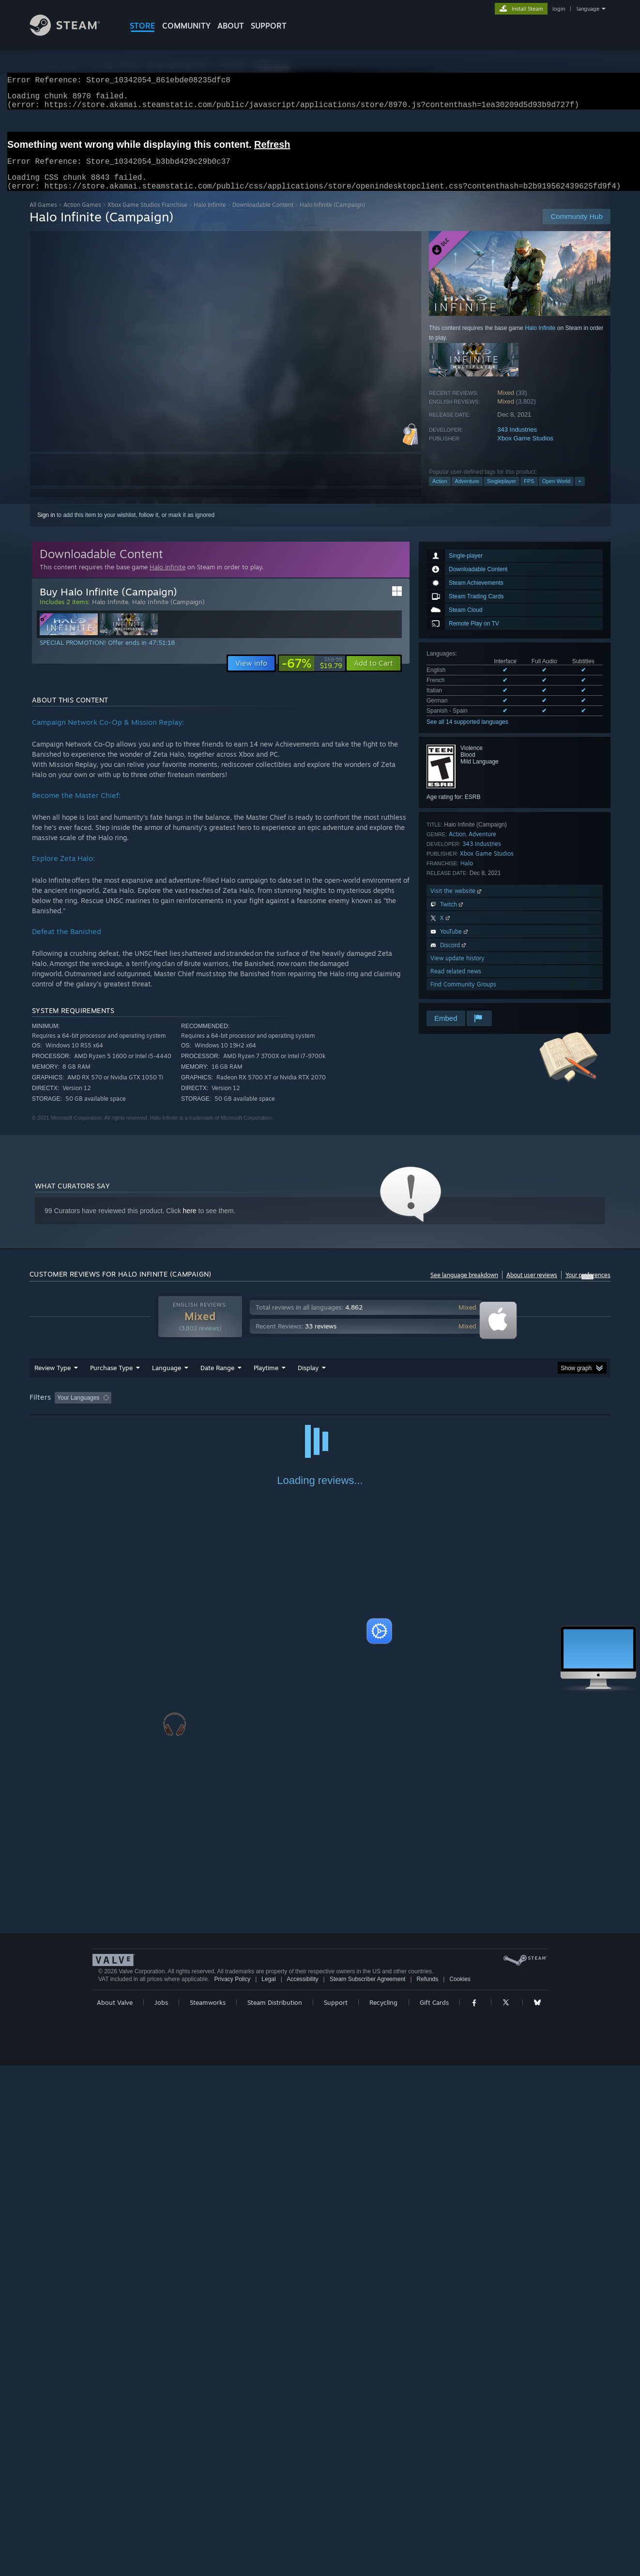 This screenshot has height=2576, width=640. Describe the element at coordinates (411, 1192) in the screenshot. I see `indicates an important notification or alert message` at that location.